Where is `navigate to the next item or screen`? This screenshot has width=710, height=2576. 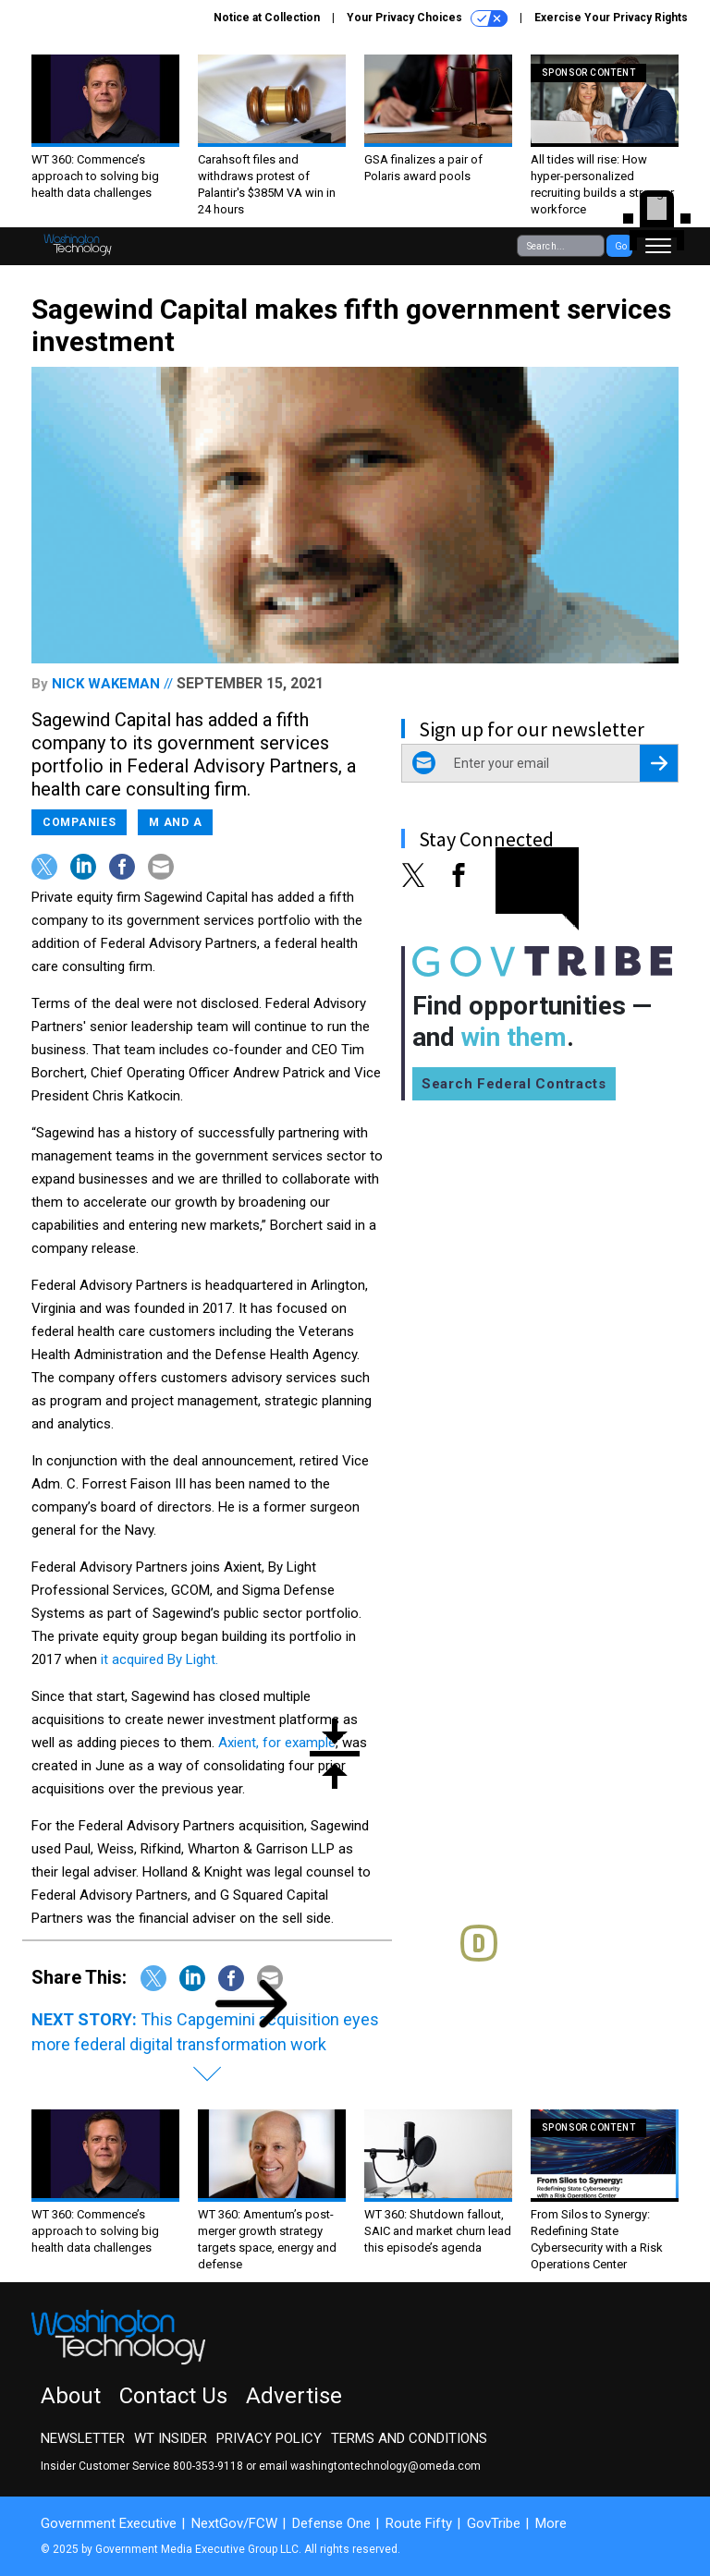 navigate to the next item or screen is located at coordinates (251, 2003).